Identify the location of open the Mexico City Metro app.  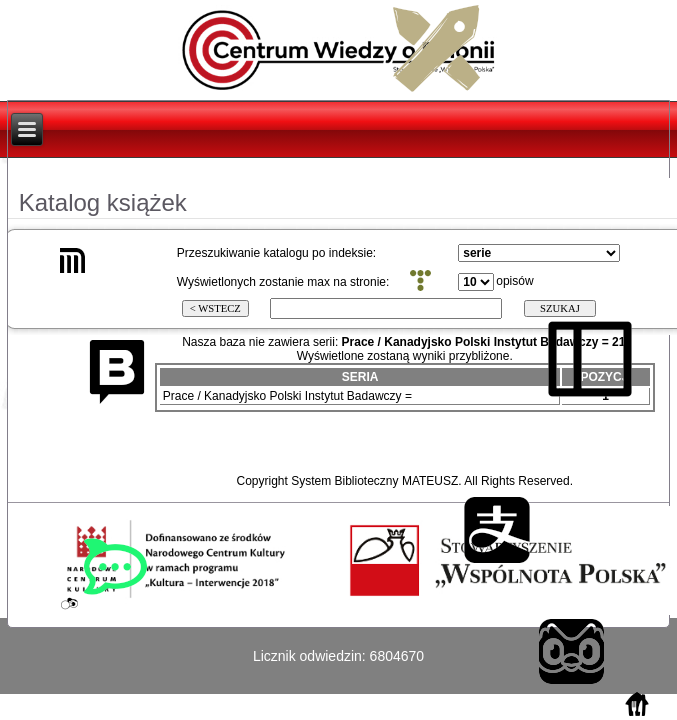
(72, 260).